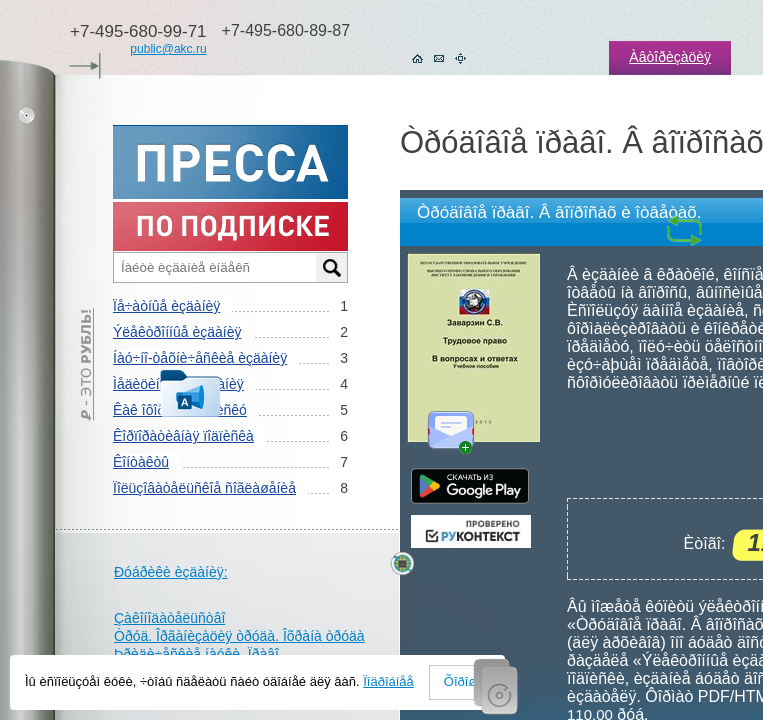  Describe the element at coordinates (684, 230) in the screenshot. I see `sync or refresh email messages` at that location.